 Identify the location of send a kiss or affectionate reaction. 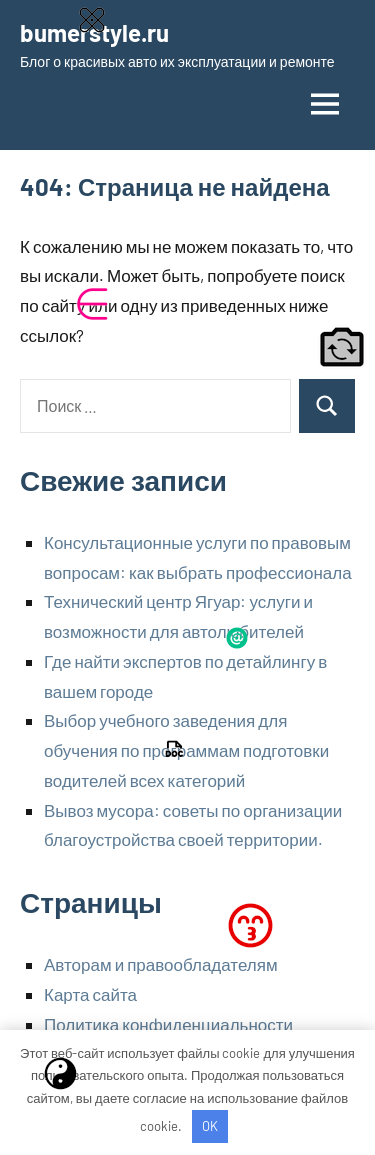
(250, 925).